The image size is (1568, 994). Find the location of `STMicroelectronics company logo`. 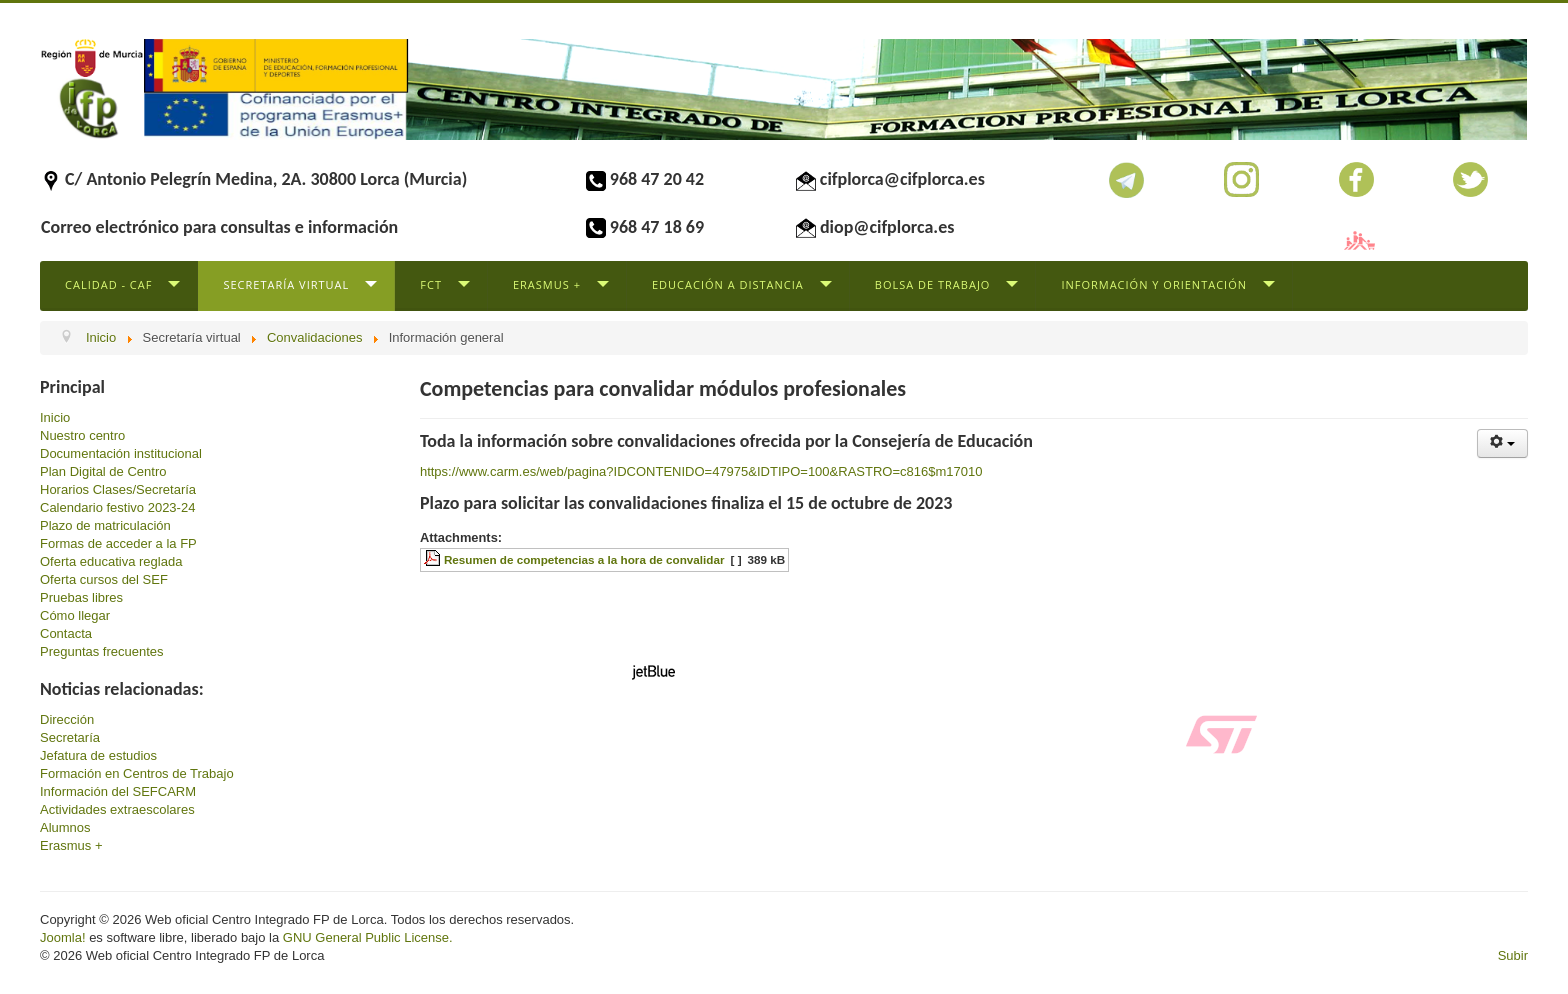

STMicroelectronics company logo is located at coordinates (1221, 734).